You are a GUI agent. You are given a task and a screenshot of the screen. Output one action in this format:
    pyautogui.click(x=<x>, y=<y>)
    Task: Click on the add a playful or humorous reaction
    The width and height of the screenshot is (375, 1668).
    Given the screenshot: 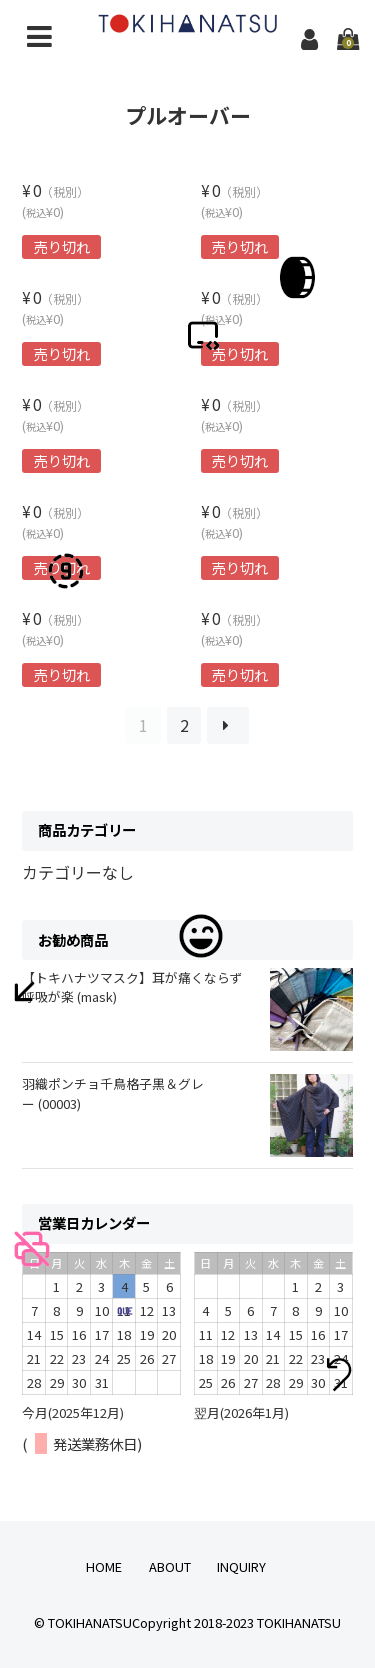 What is the action you would take?
    pyautogui.click(x=201, y=936)
    